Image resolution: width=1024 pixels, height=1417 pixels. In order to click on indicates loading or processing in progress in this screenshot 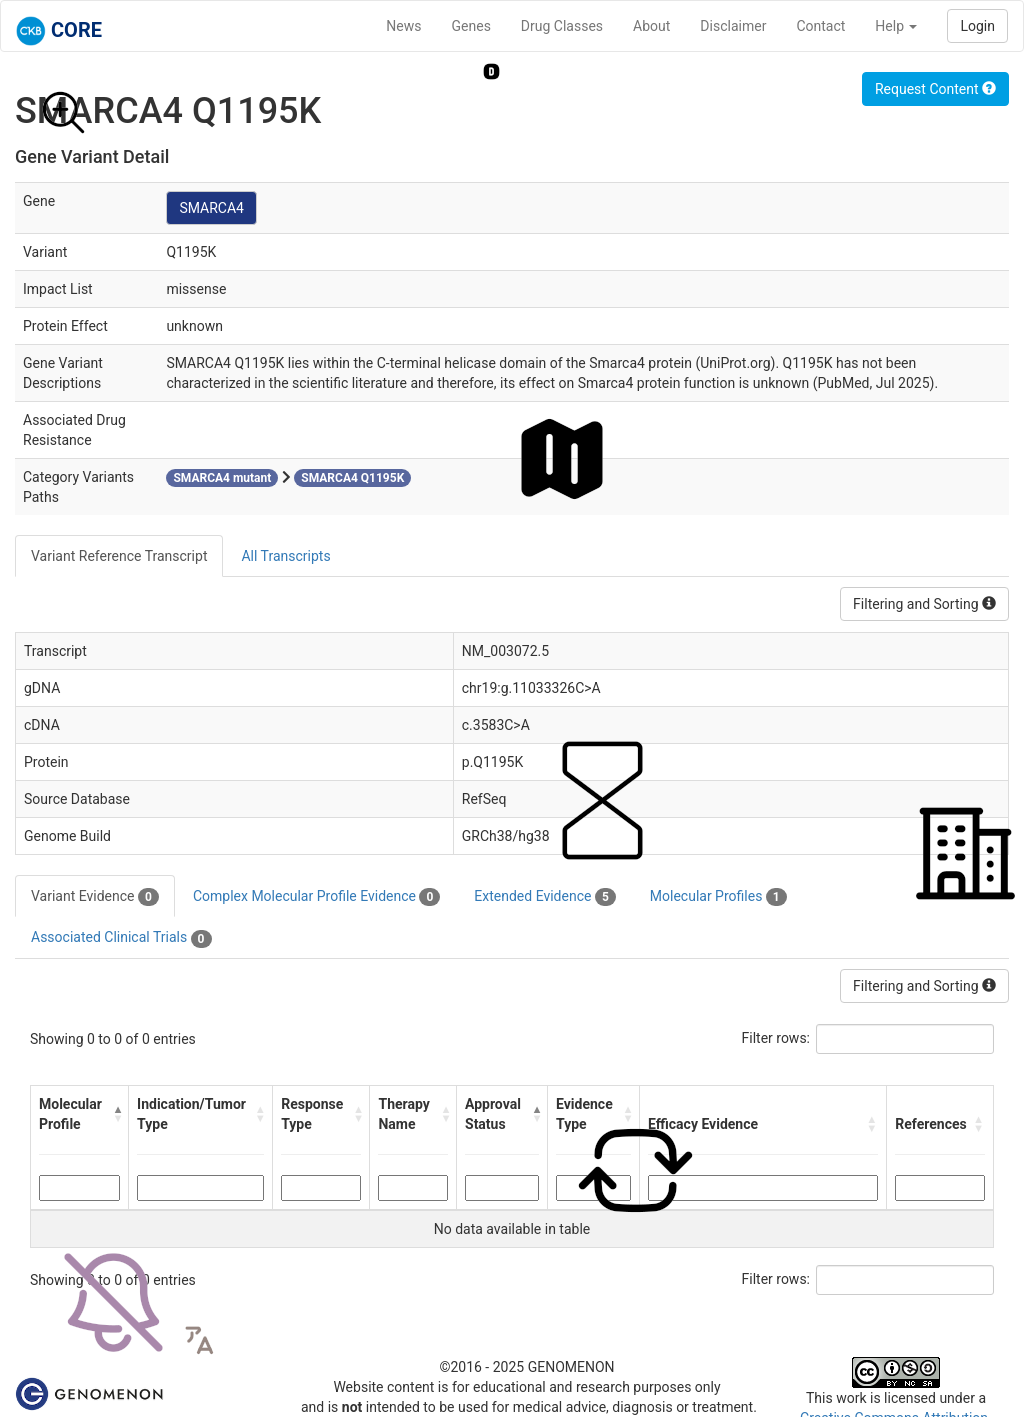, I will do `click(602, 800)`.